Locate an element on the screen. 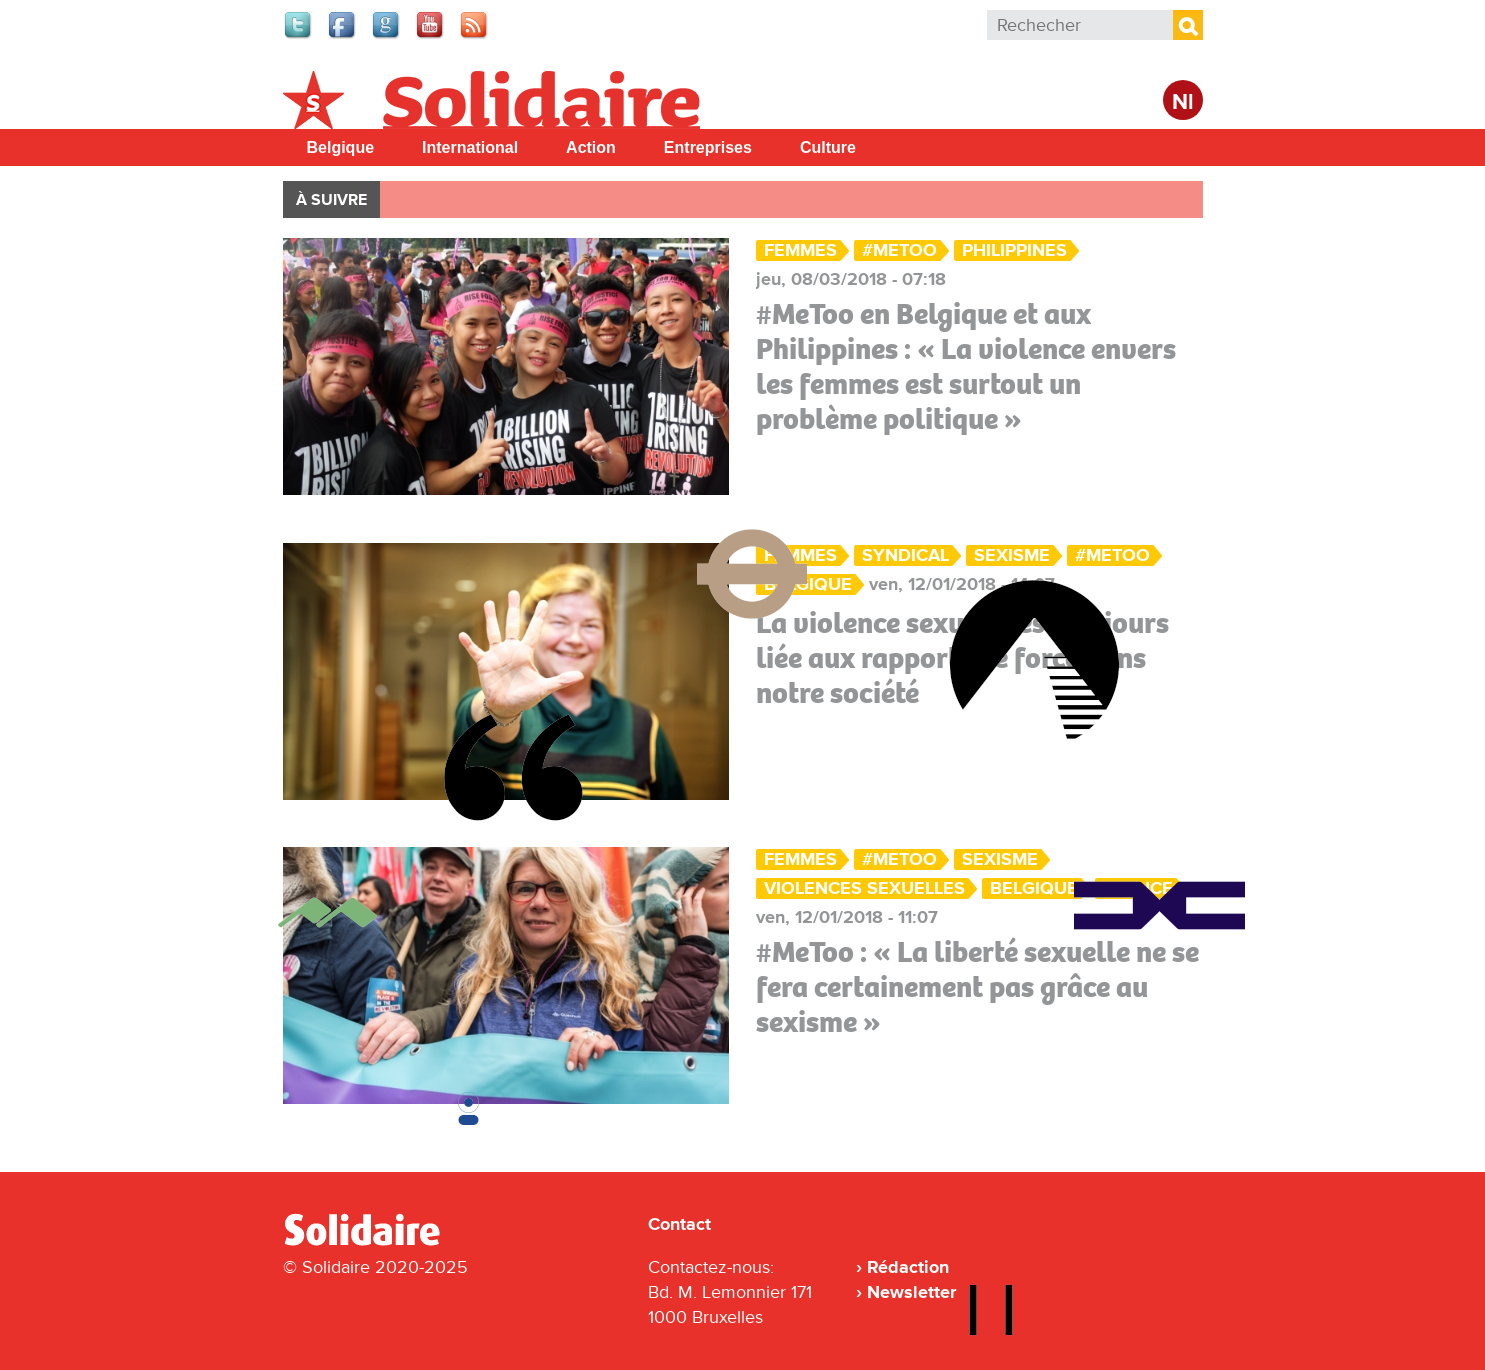  dacia brand logo is located at coordinates (1159, 905).